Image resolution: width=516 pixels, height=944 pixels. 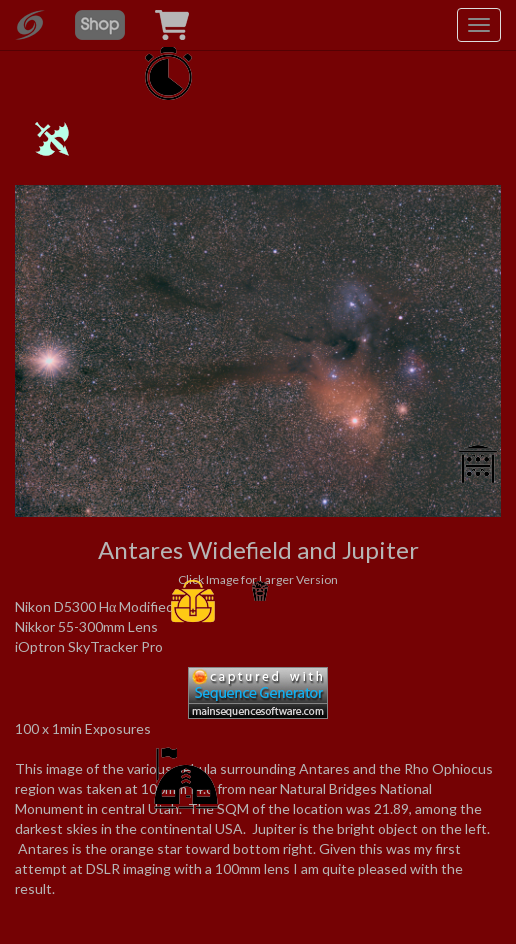 What do you see at coordinates (52, 139) in the screenshot?
I see `equip a bat-themed blade weapon` at bounding box center [52, 139].